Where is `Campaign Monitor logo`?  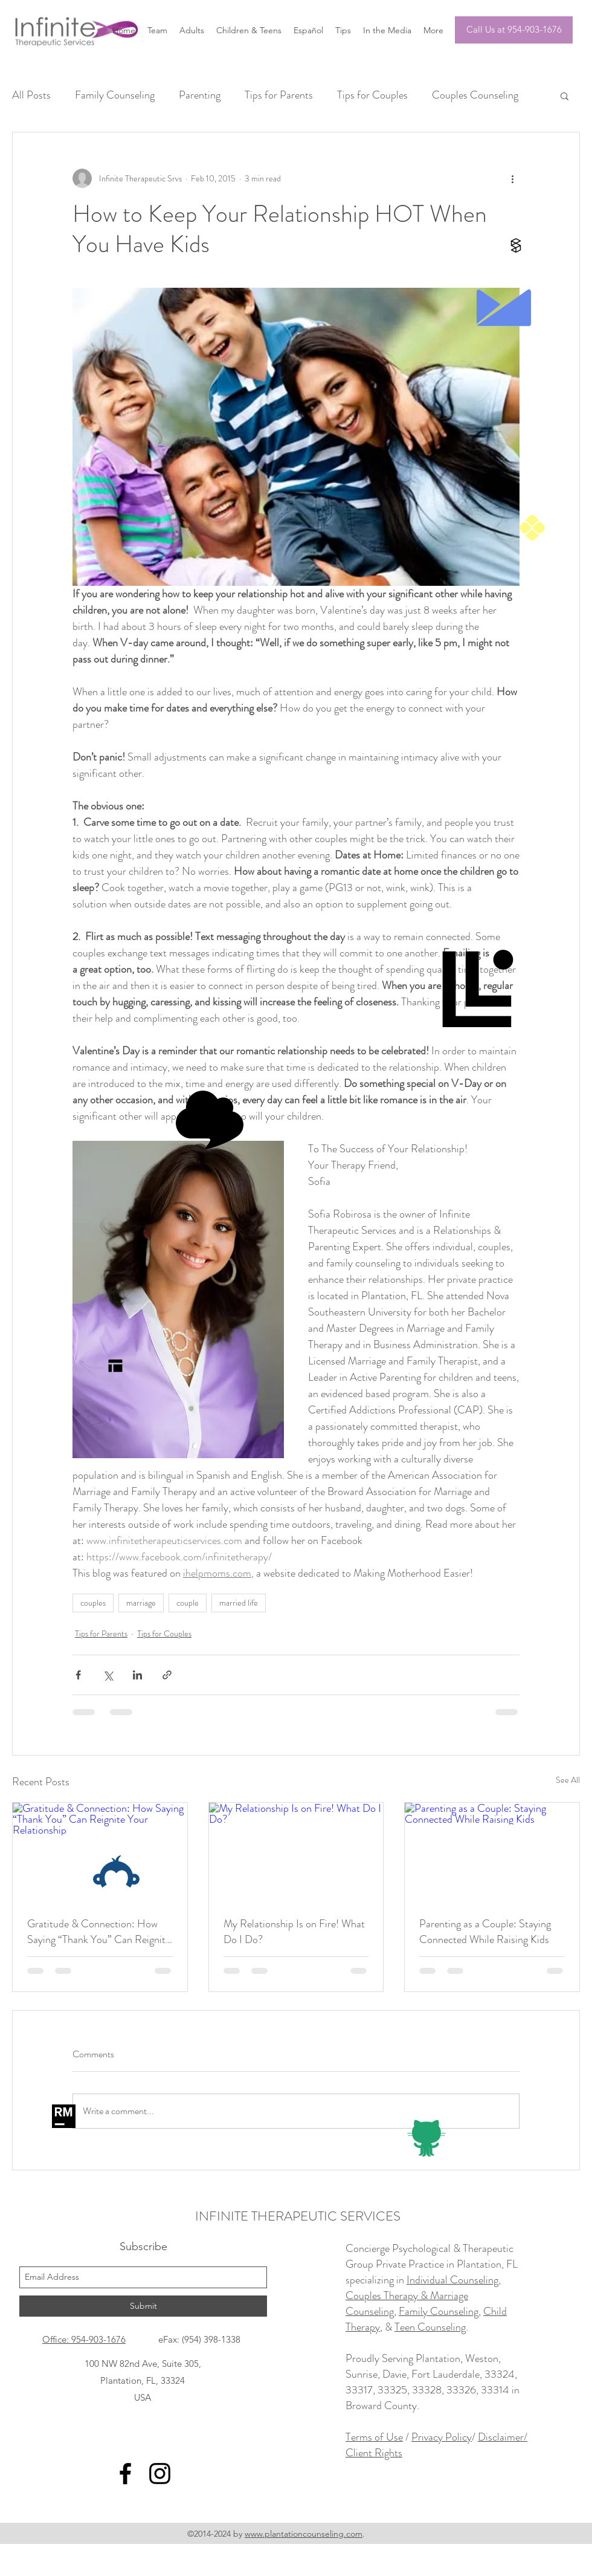
Campaign Monitor logo is located at coordinates (504, 308).